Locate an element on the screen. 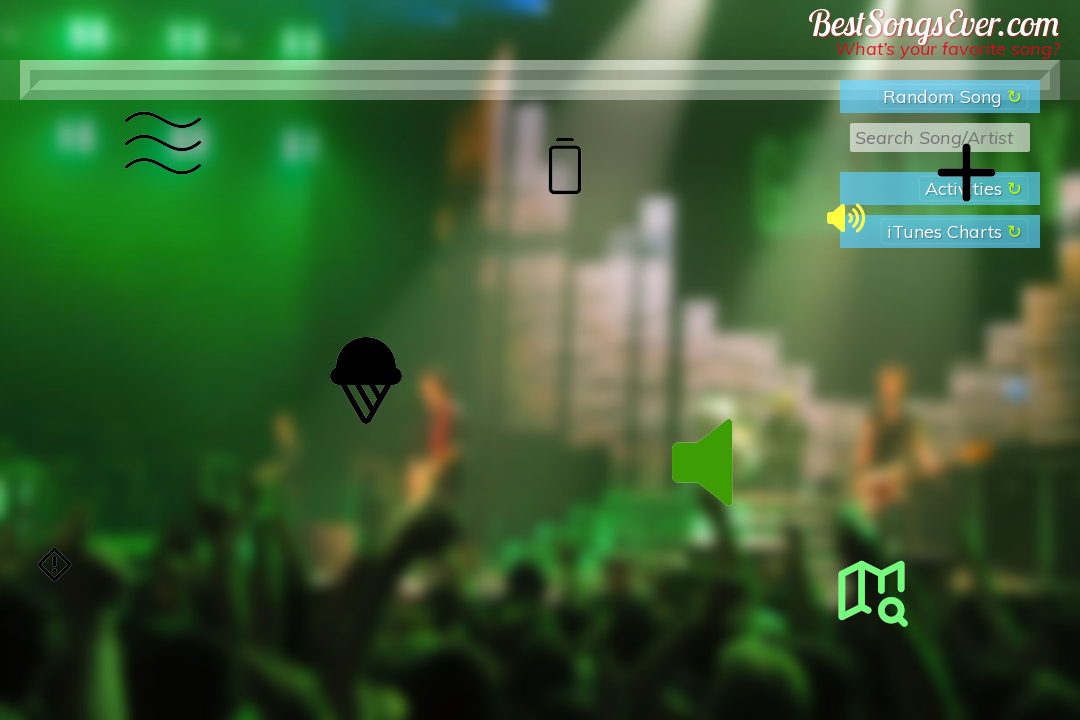  speaker with no audio output is located at coordinates (715, 462).